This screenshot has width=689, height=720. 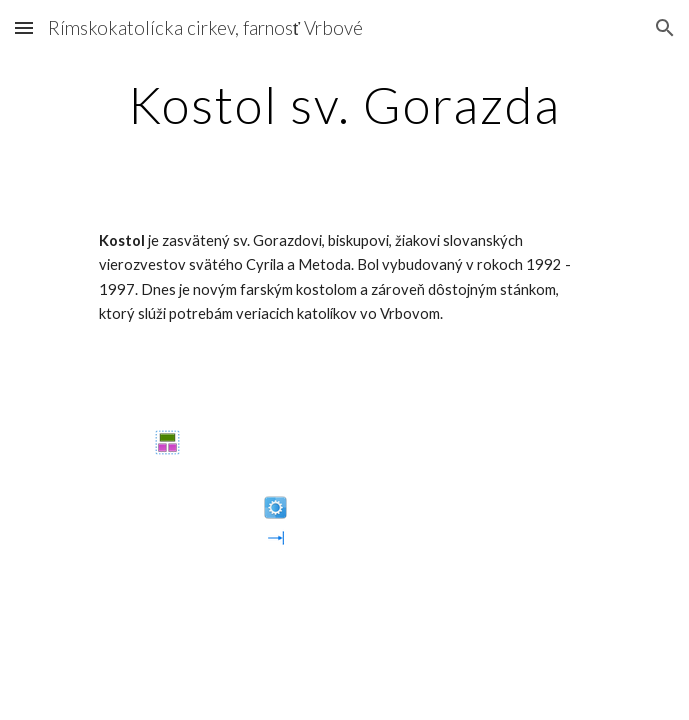 What do you see at coordinates (167, 442) in the screenshot?
I see `select all items in the current view` at bounding box center [167, 442].